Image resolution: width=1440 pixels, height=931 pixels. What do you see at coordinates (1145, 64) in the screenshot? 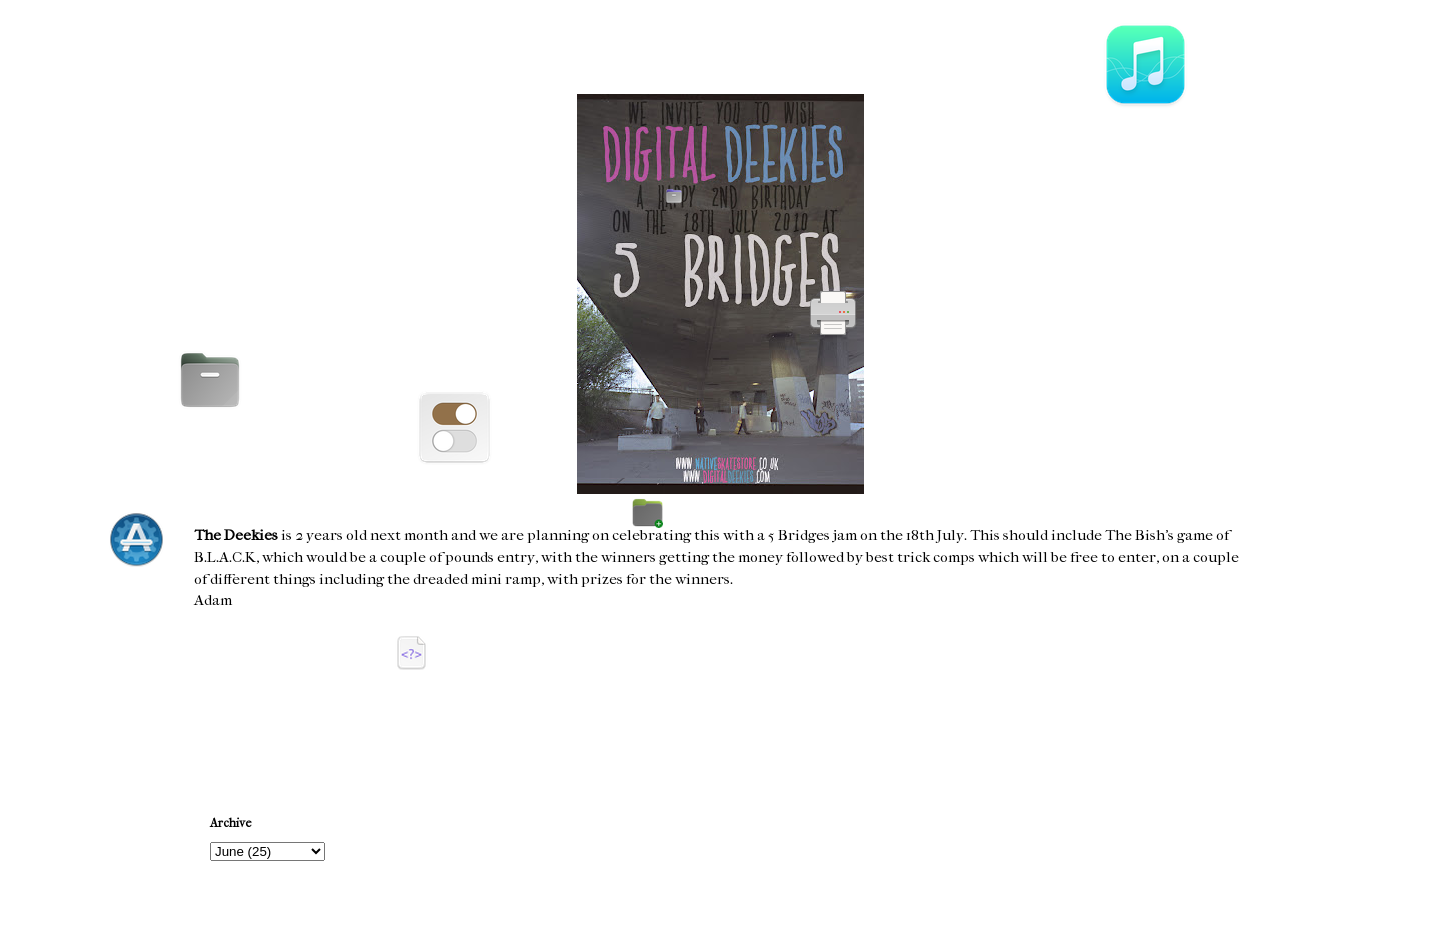
I see `open elisa music player` at bounding box center [1145, 64].